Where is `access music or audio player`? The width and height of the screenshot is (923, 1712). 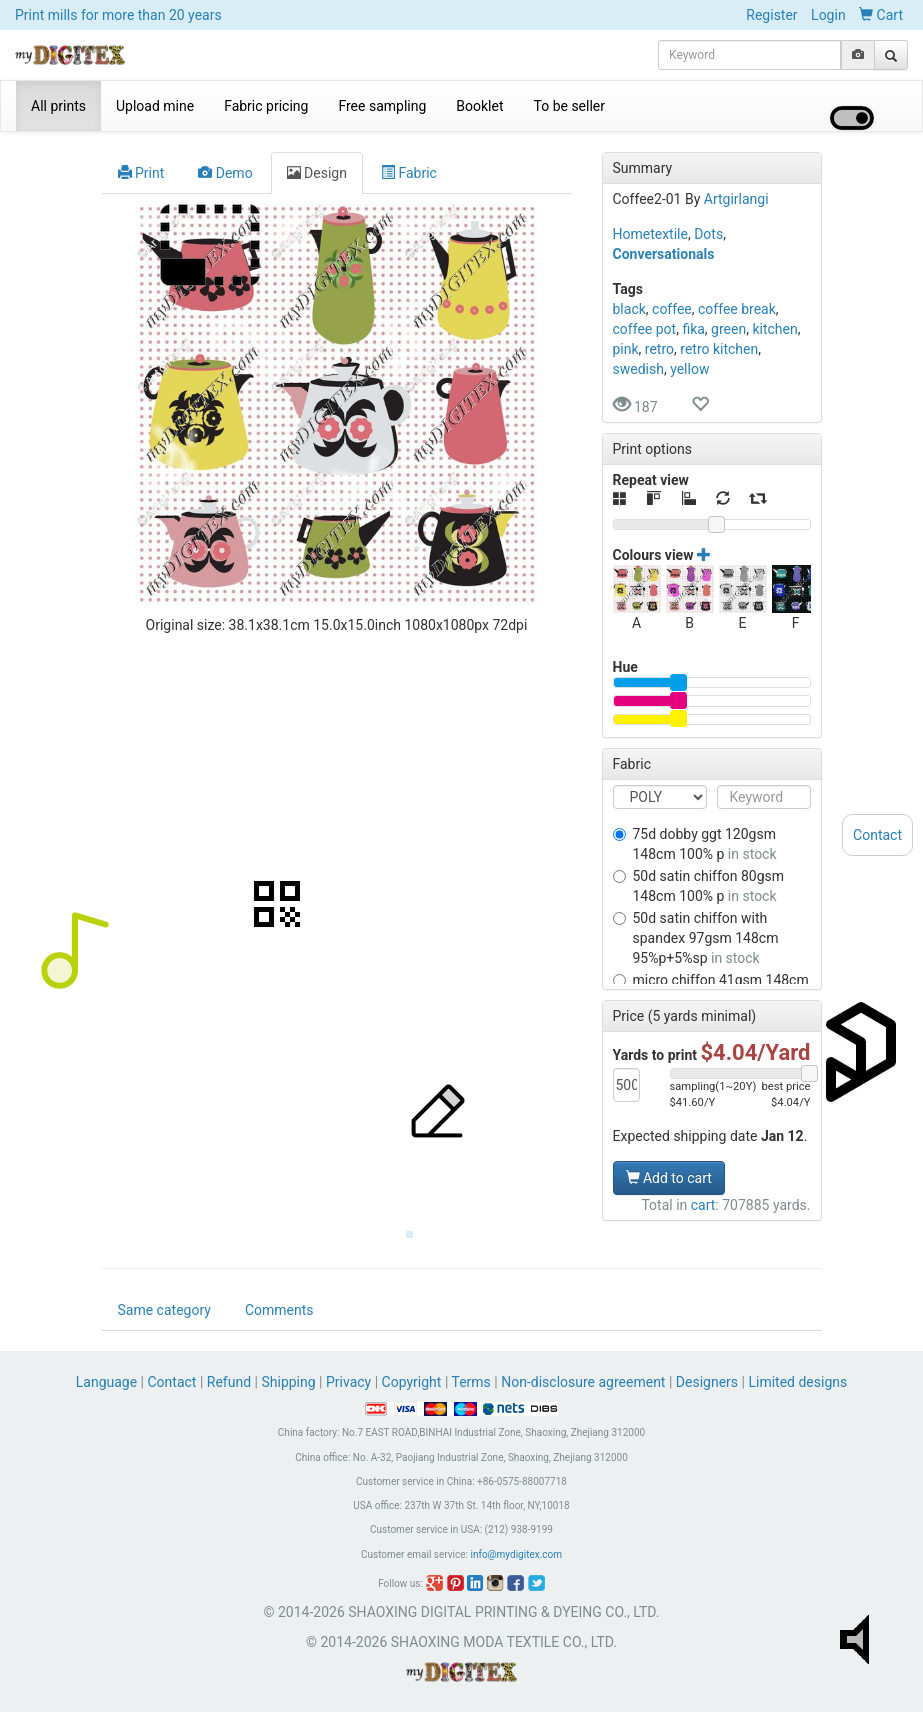
access music or audio player is located at coordinates (75, 949).